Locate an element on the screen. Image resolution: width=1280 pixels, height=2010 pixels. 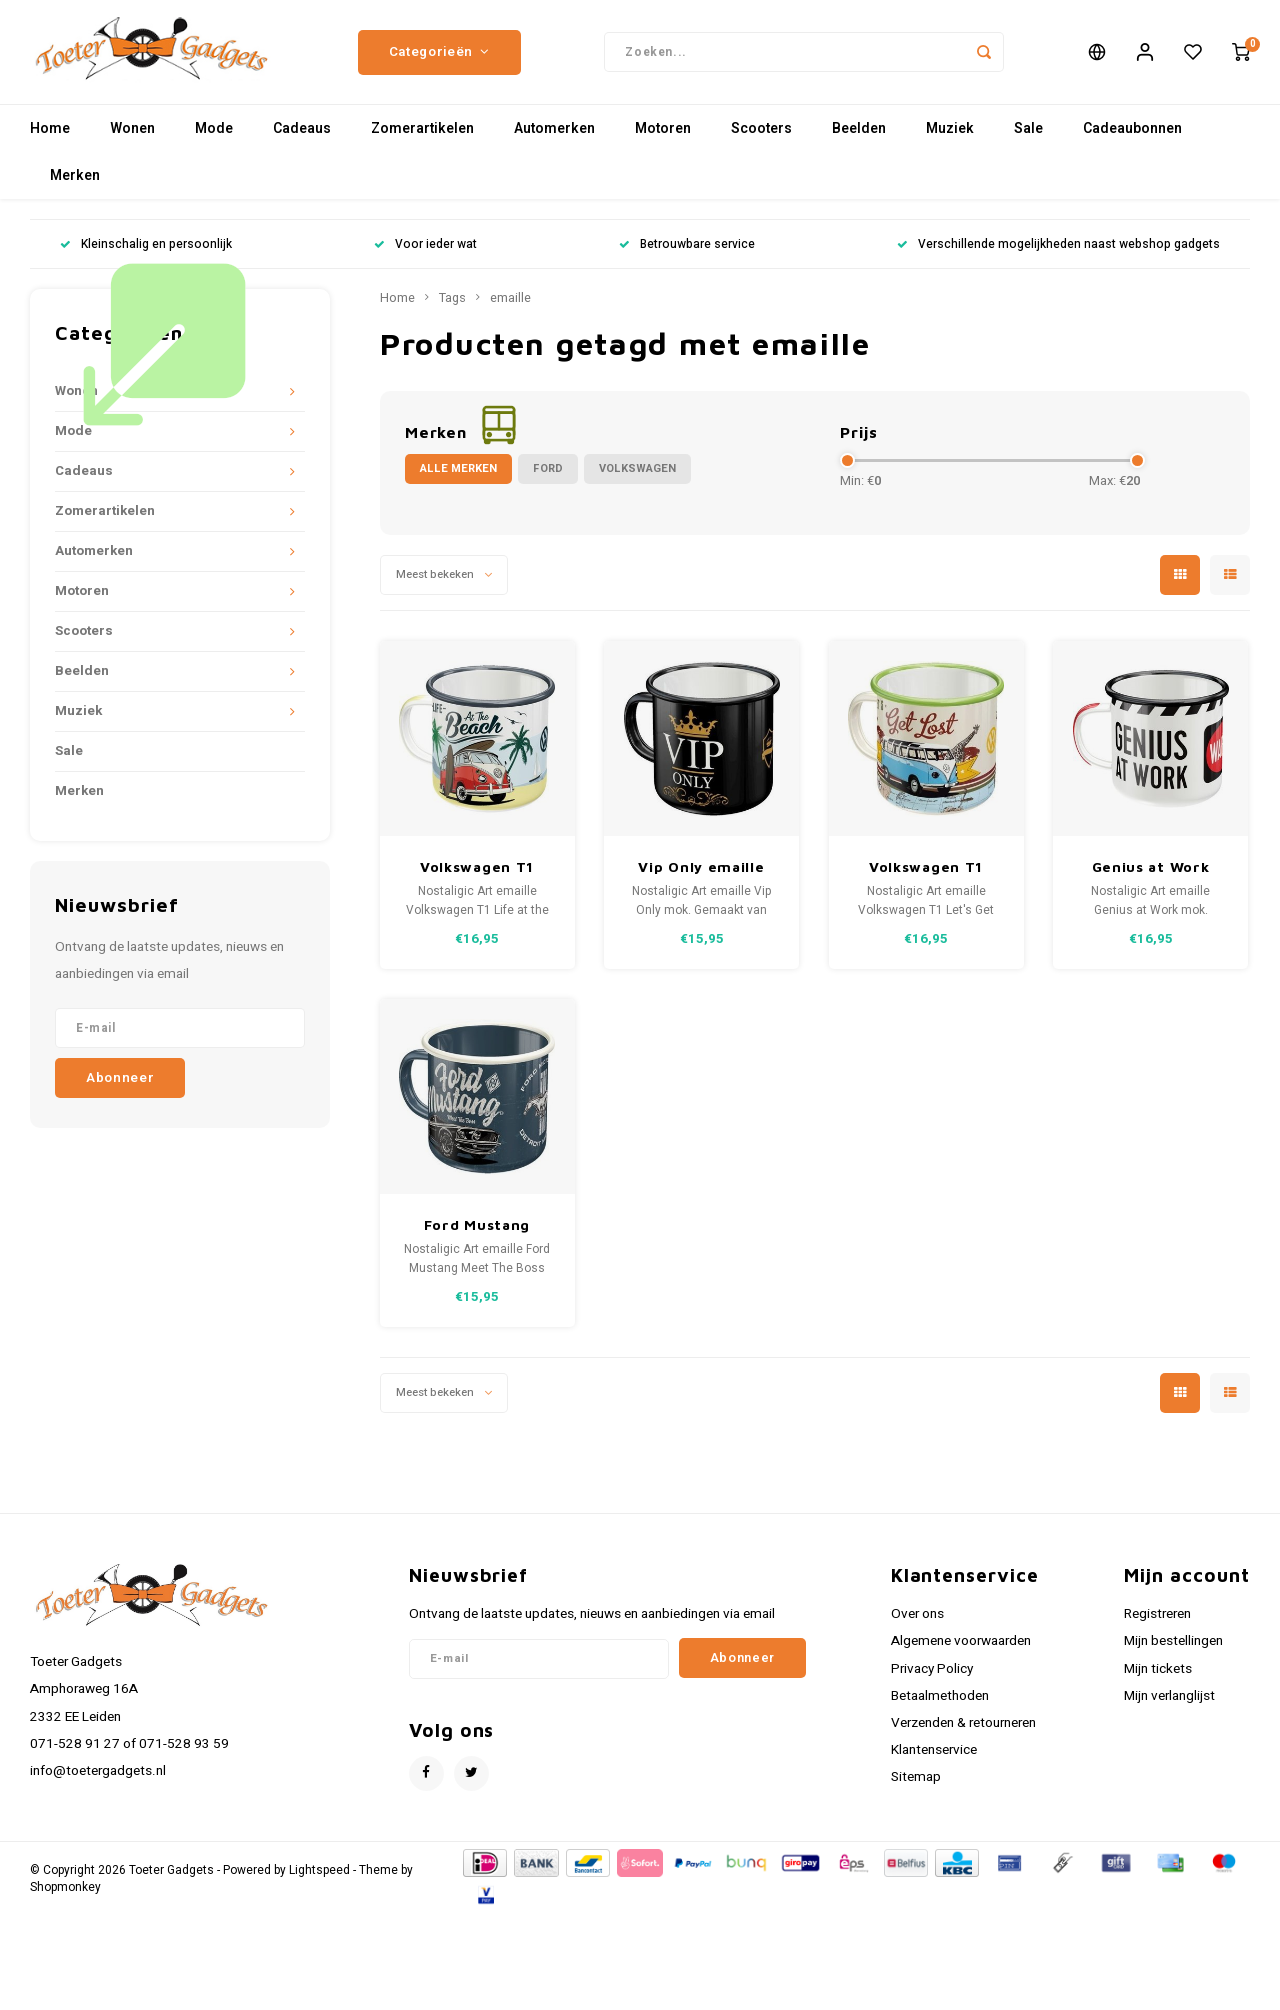
view bus routes or schedules is located at coordinates (499, 425).